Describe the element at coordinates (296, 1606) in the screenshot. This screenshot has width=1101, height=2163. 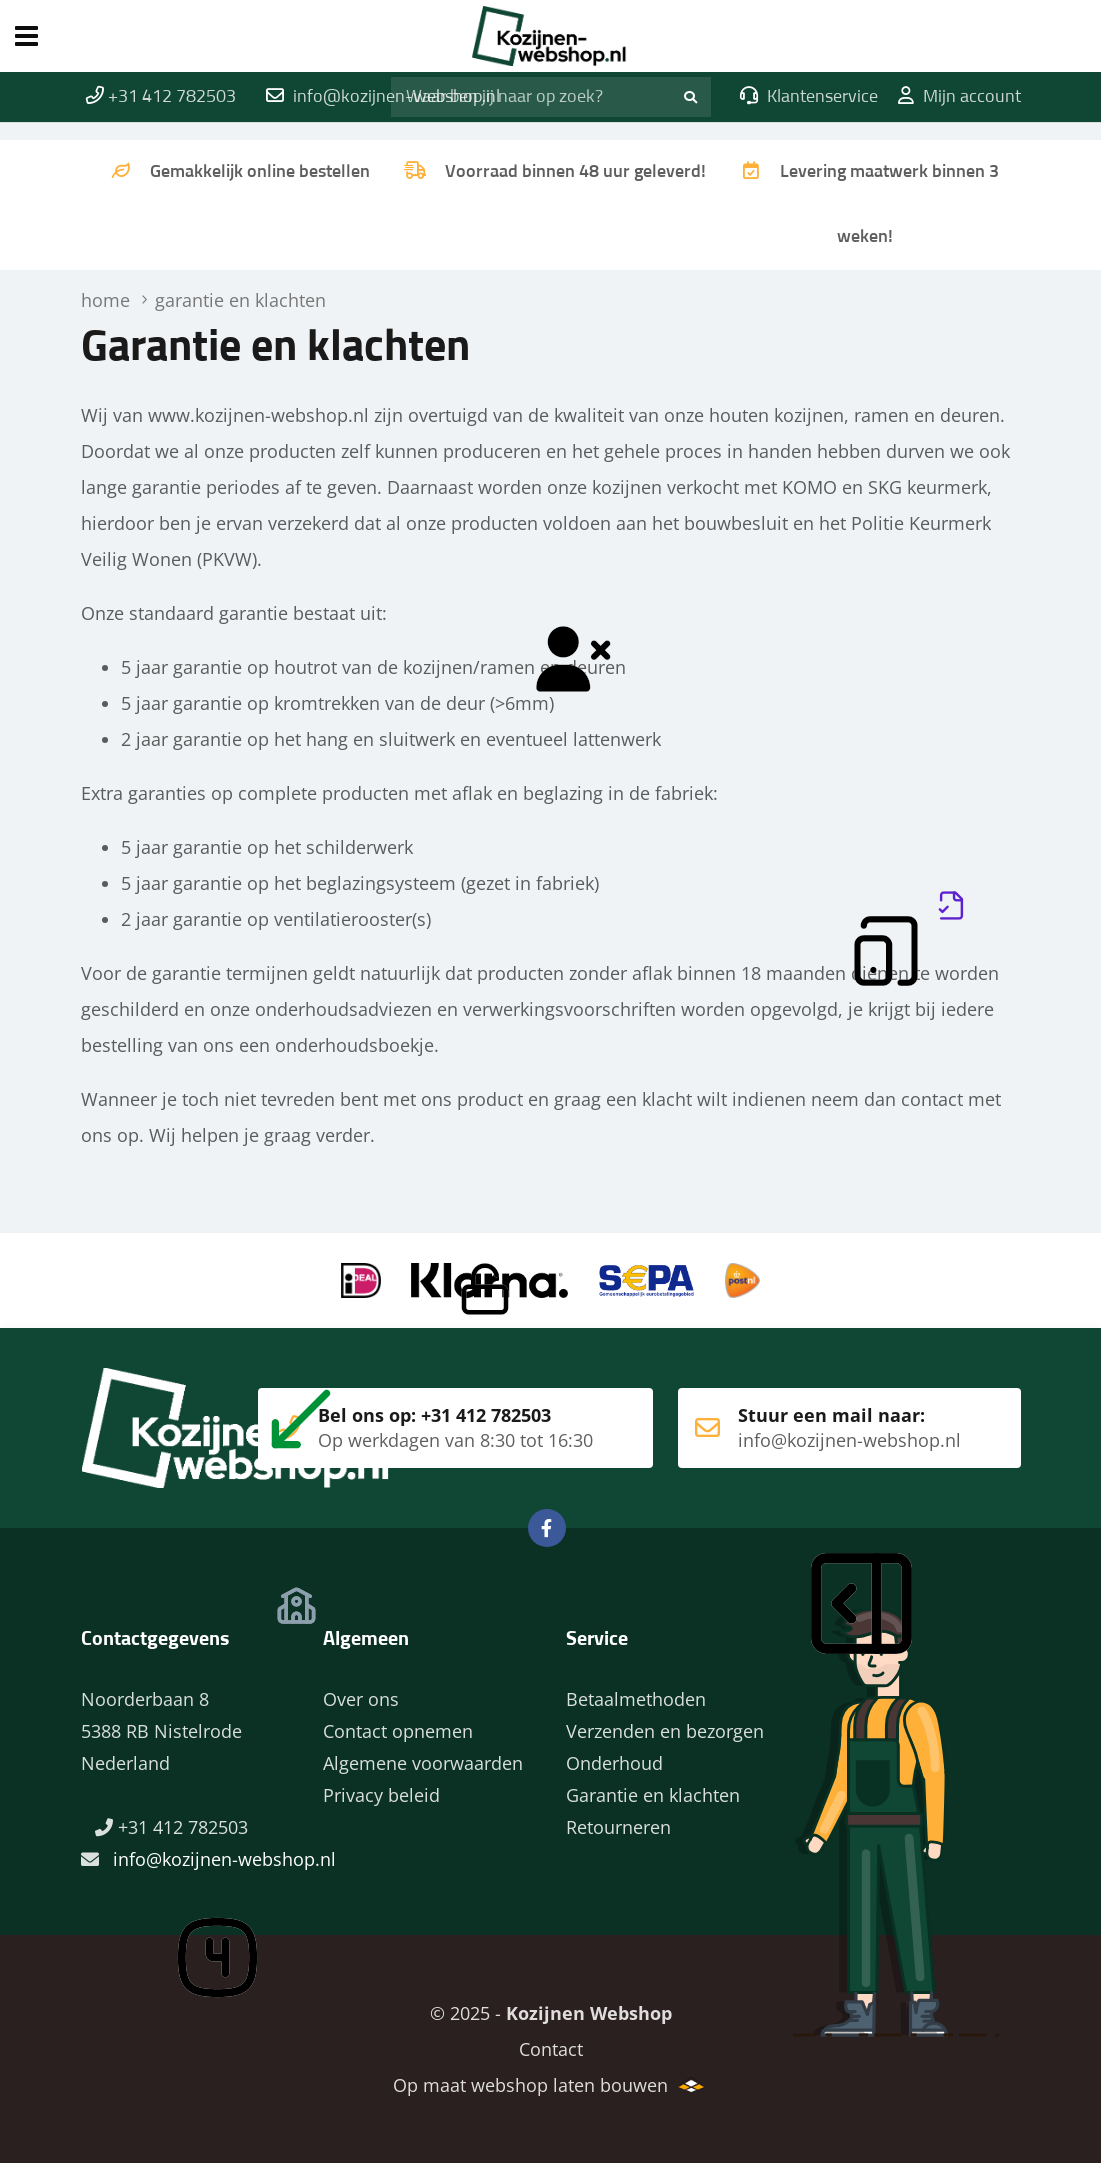
I see `access education or school-related features` at that location.